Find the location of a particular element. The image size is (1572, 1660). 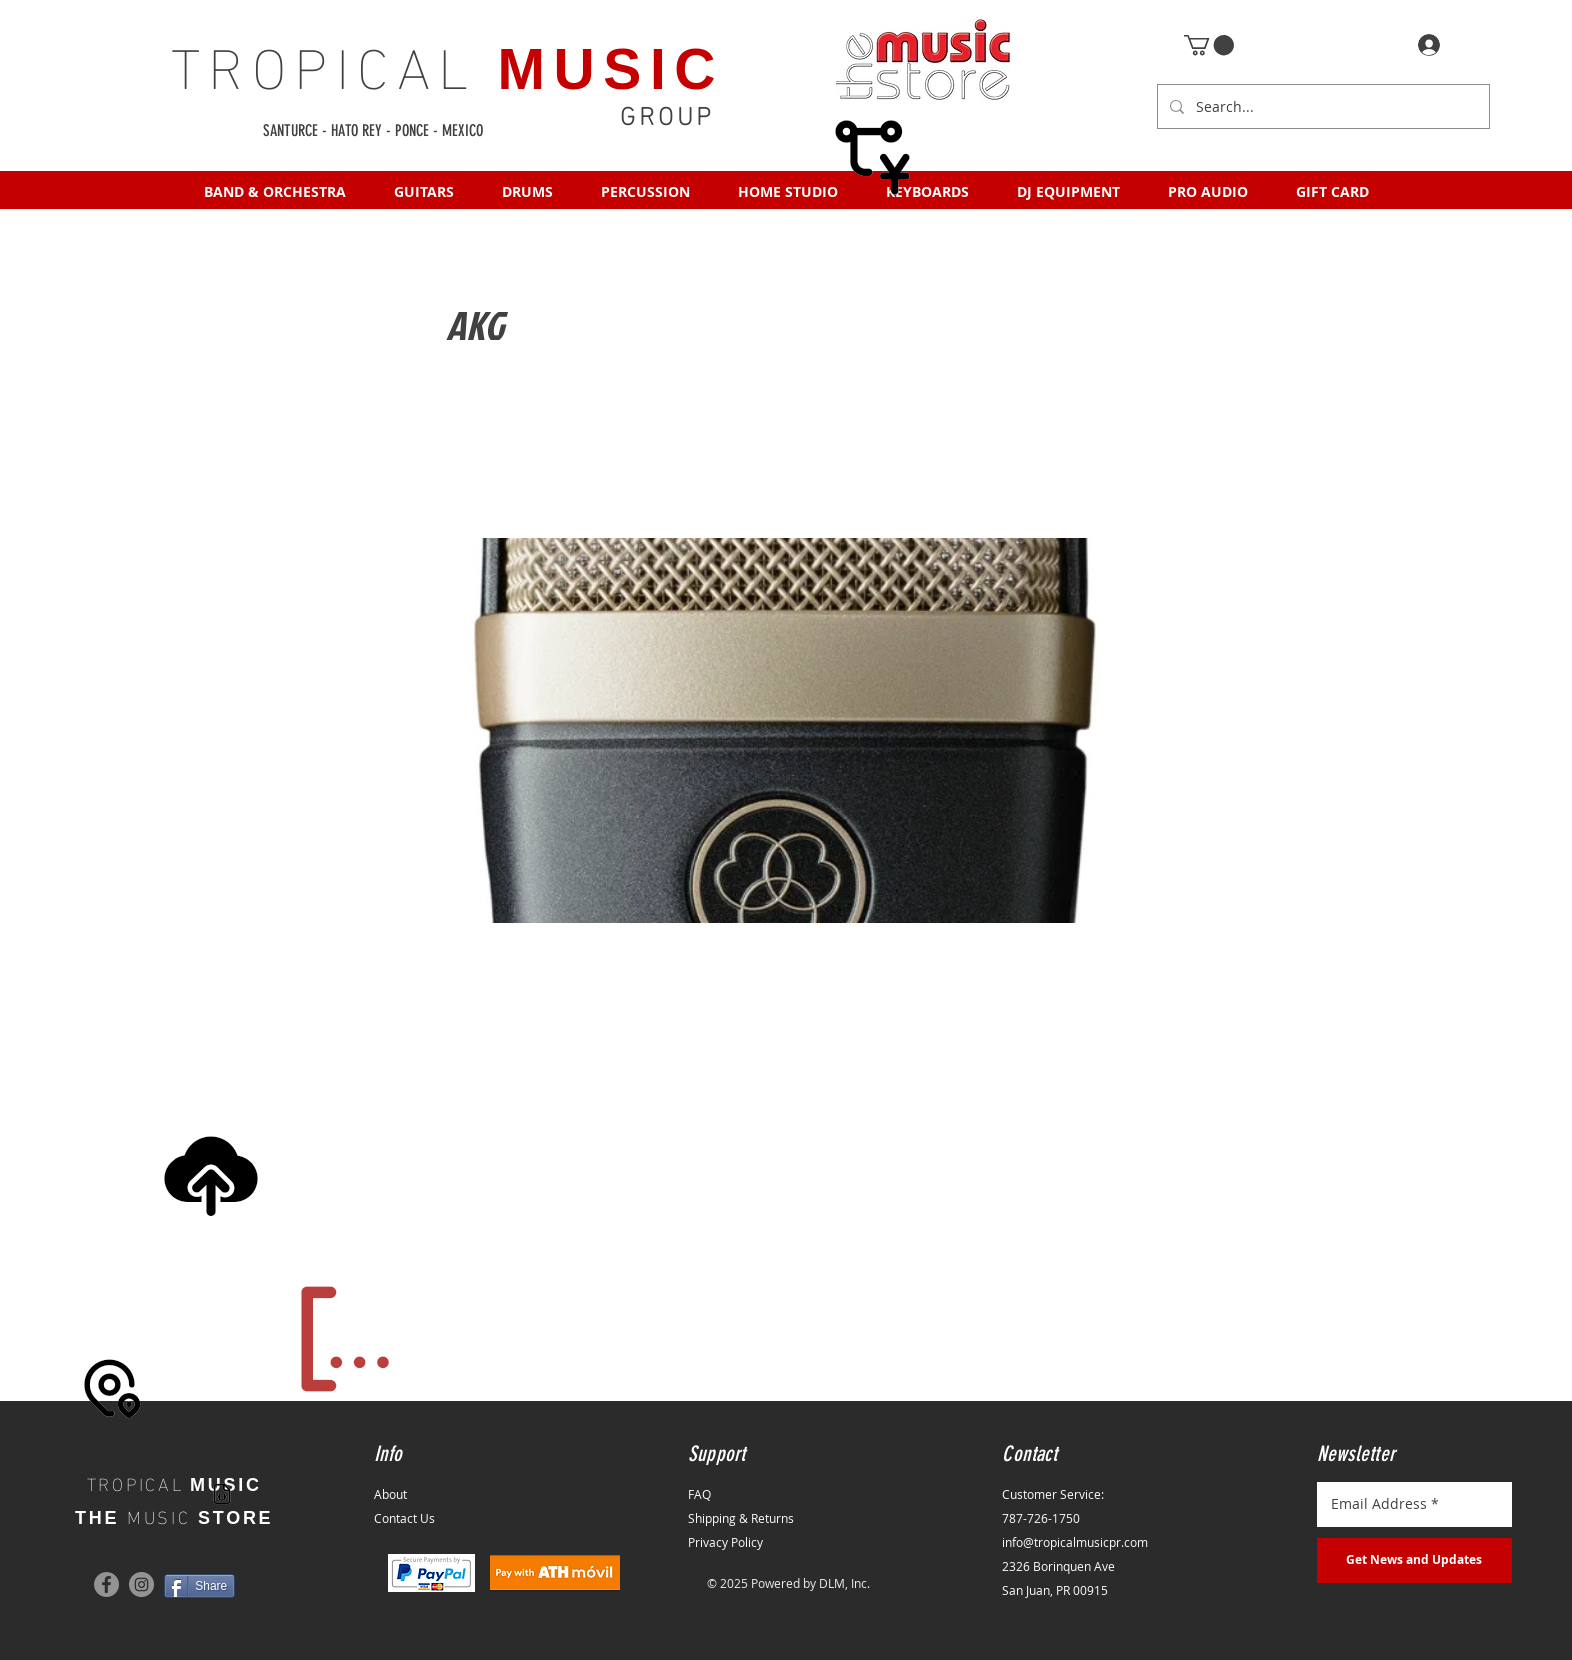

transfer funds in yuan currency is located at coordinates (872, 157).